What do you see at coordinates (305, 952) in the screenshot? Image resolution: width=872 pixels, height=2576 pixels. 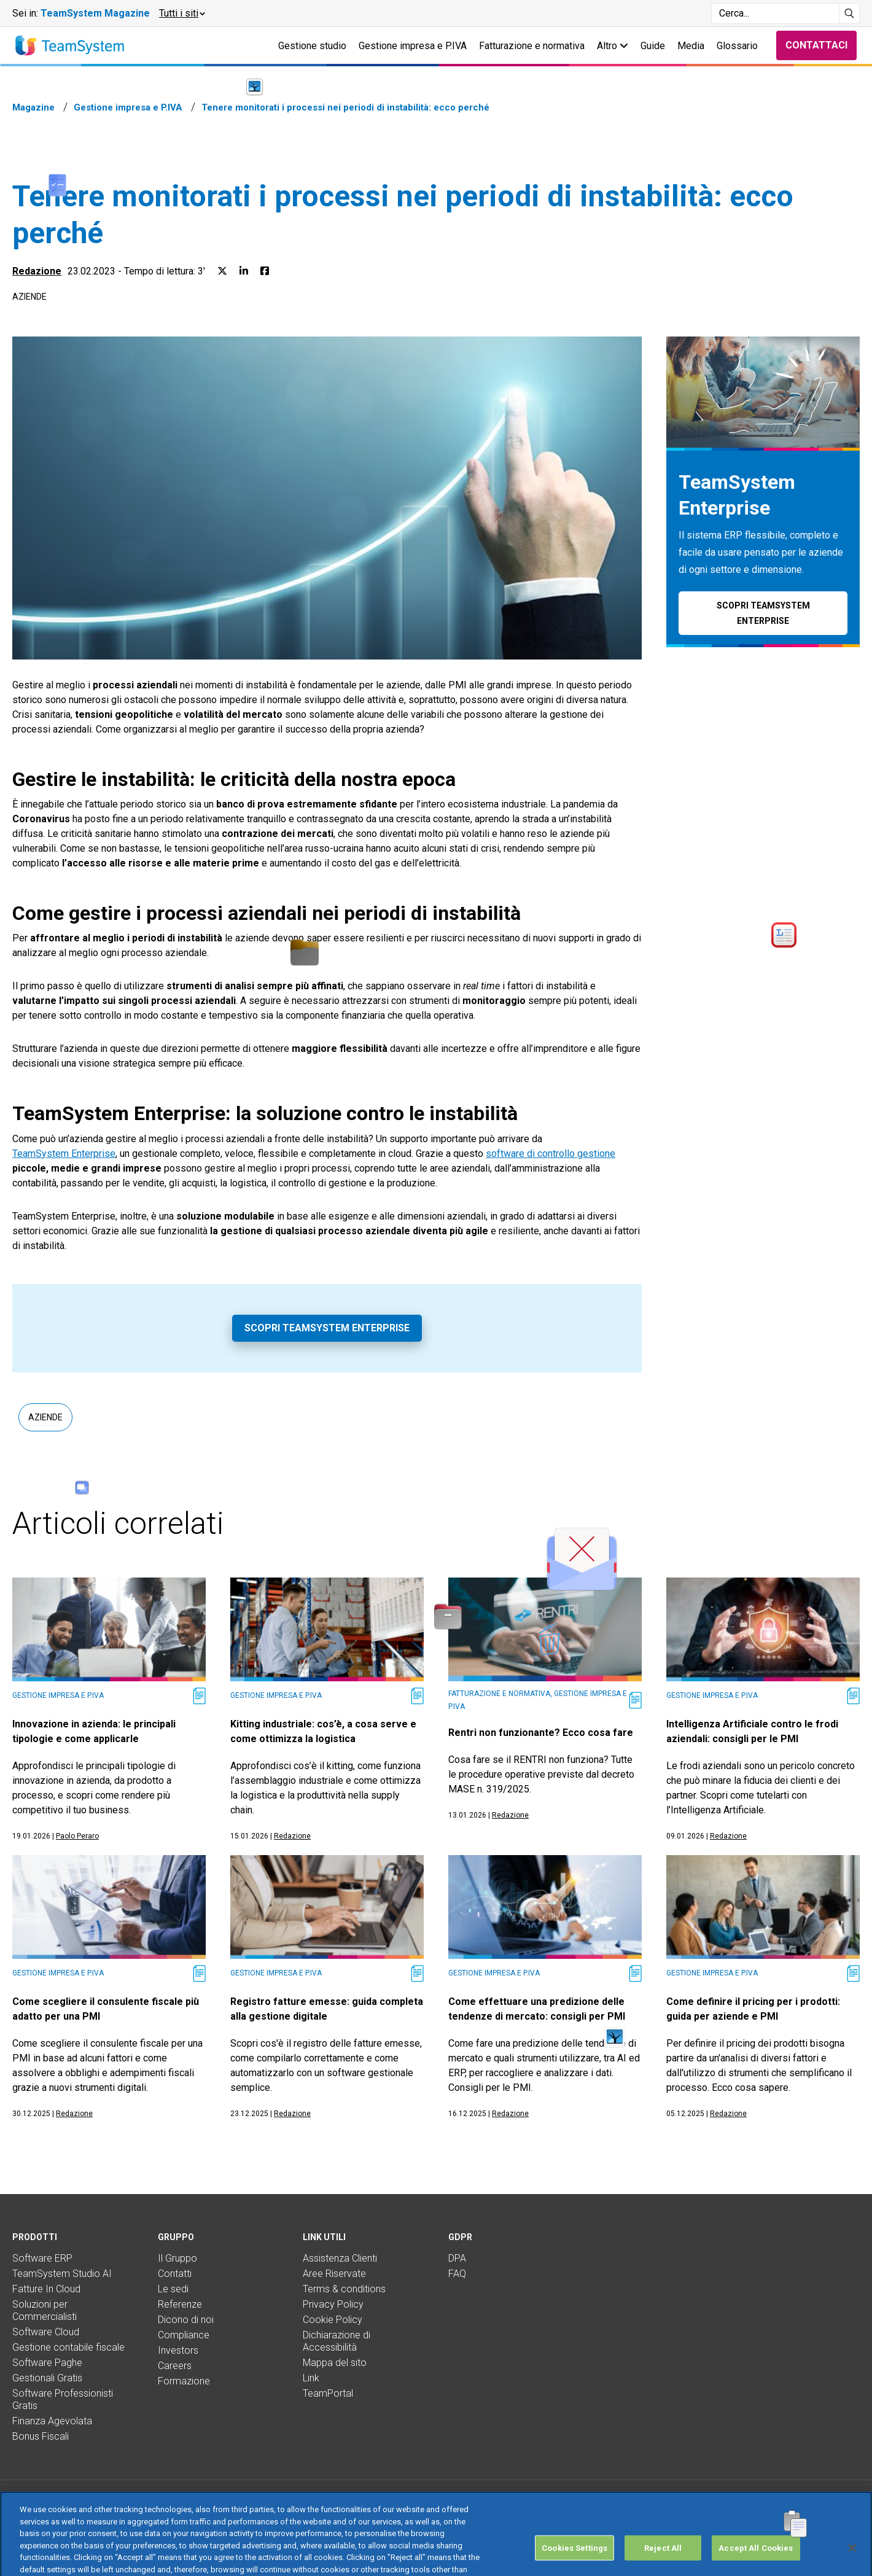 I see `indicates a folder is ready to accept a dragged item` at bounding box center [305, 952].